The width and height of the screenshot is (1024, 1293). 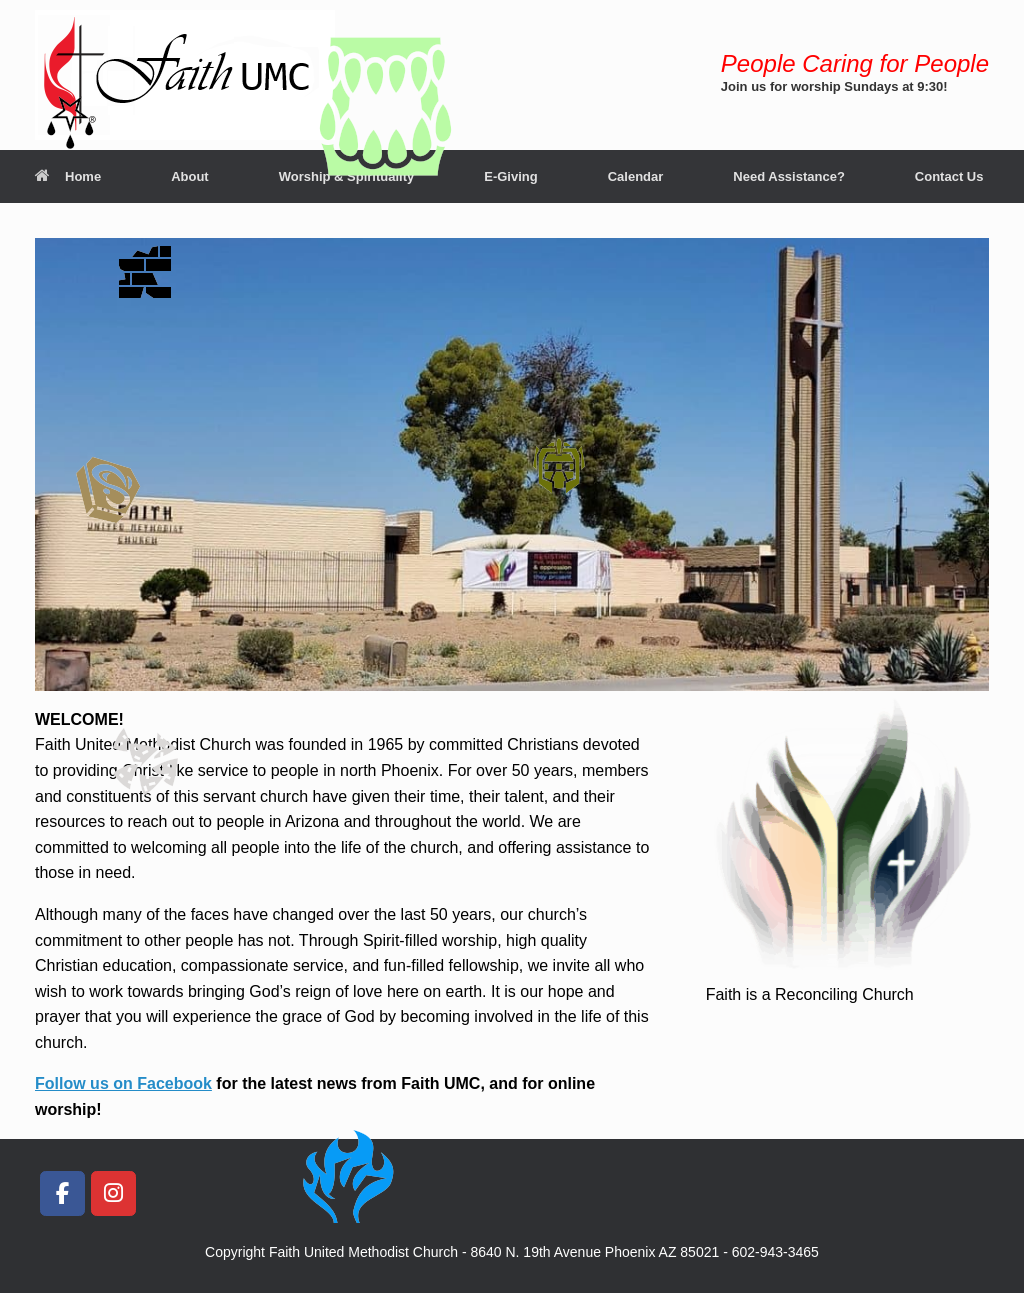 I want to click on view dental health or teeth status, so click(x=385, y=106).